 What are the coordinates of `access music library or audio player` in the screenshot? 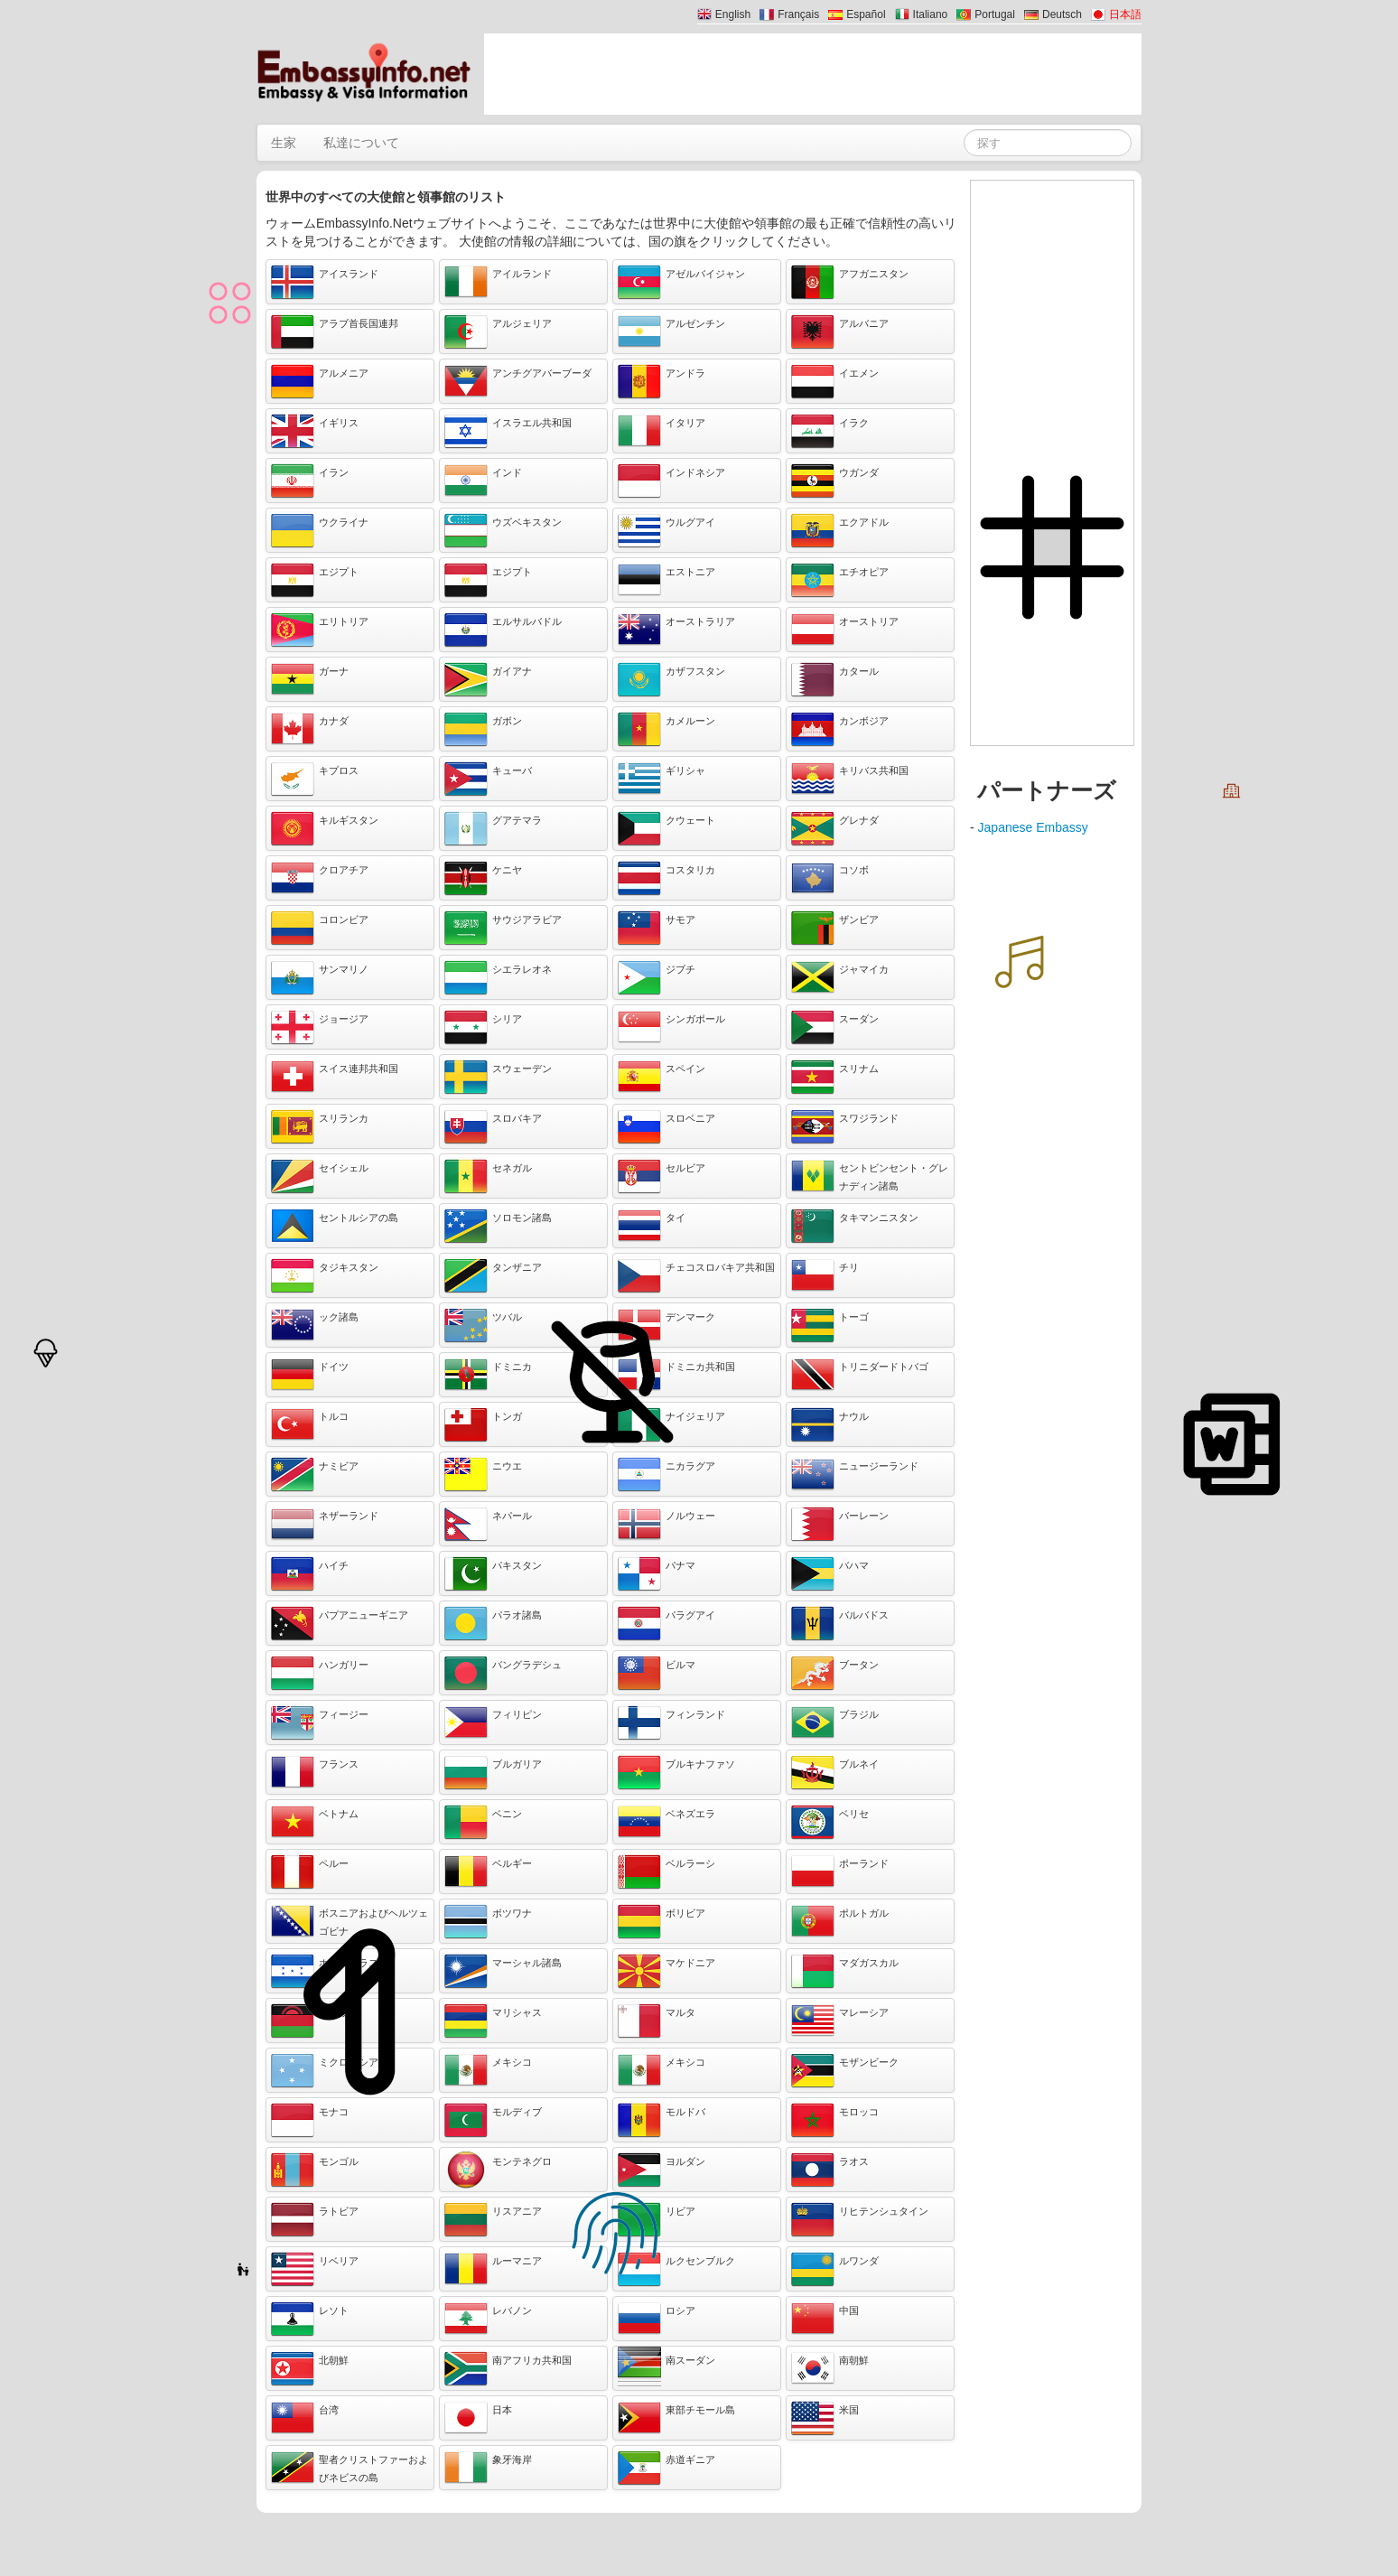 It's located at (1022, 963).